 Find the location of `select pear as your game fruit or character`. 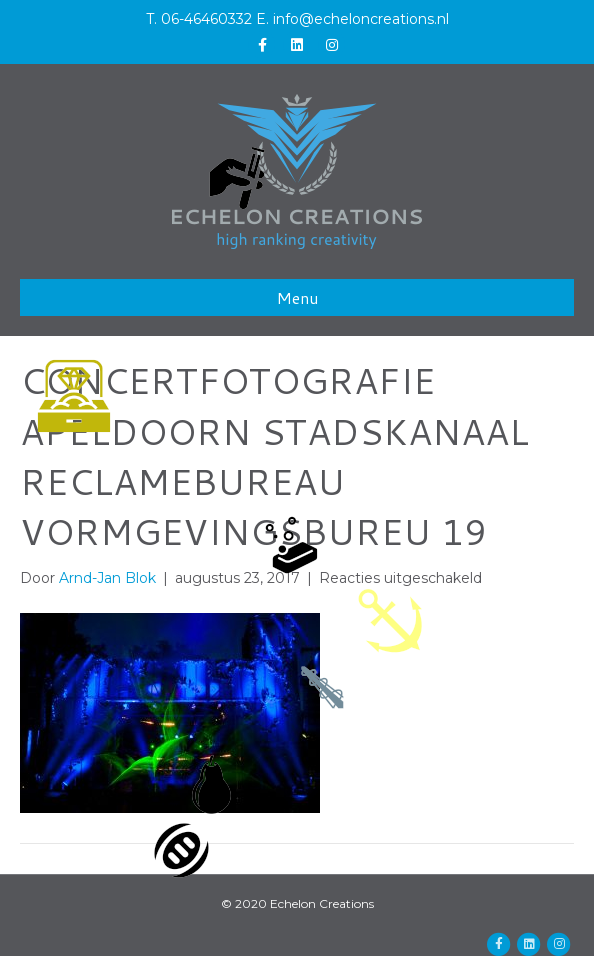

select pear as your game fruit or character is located at coordinates (211, 784).